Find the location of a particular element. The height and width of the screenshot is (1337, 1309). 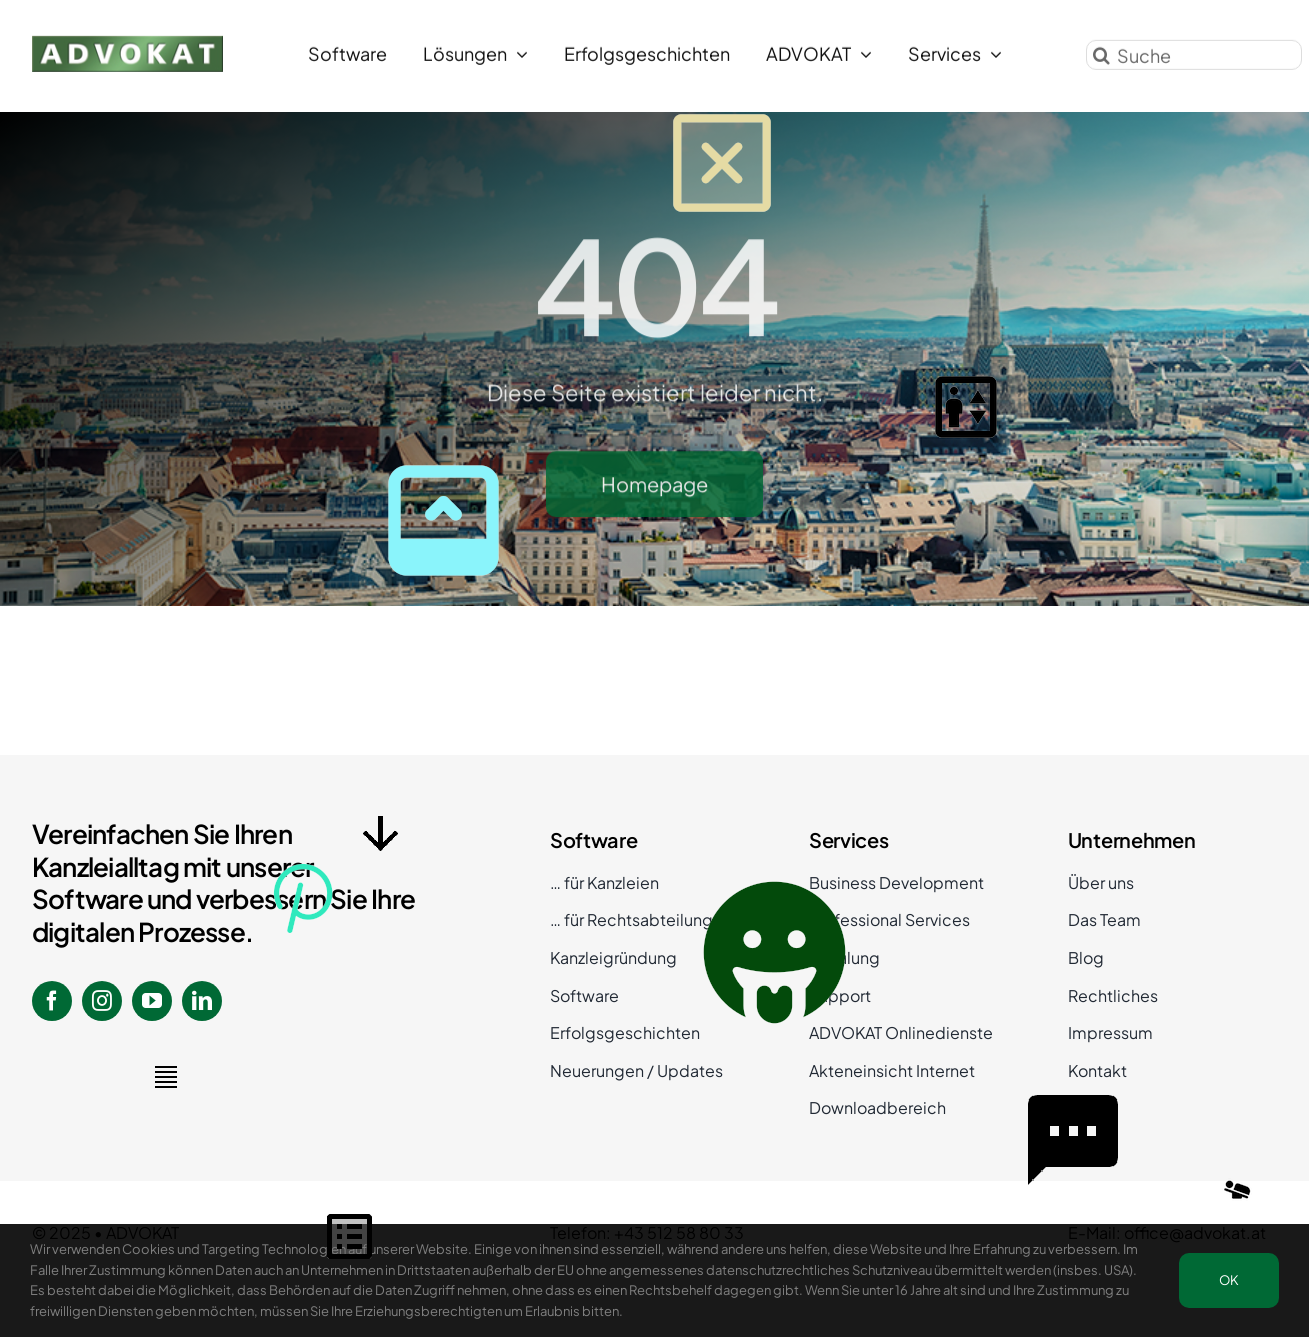

view list details or properties is located at coordinates (349, 1236).